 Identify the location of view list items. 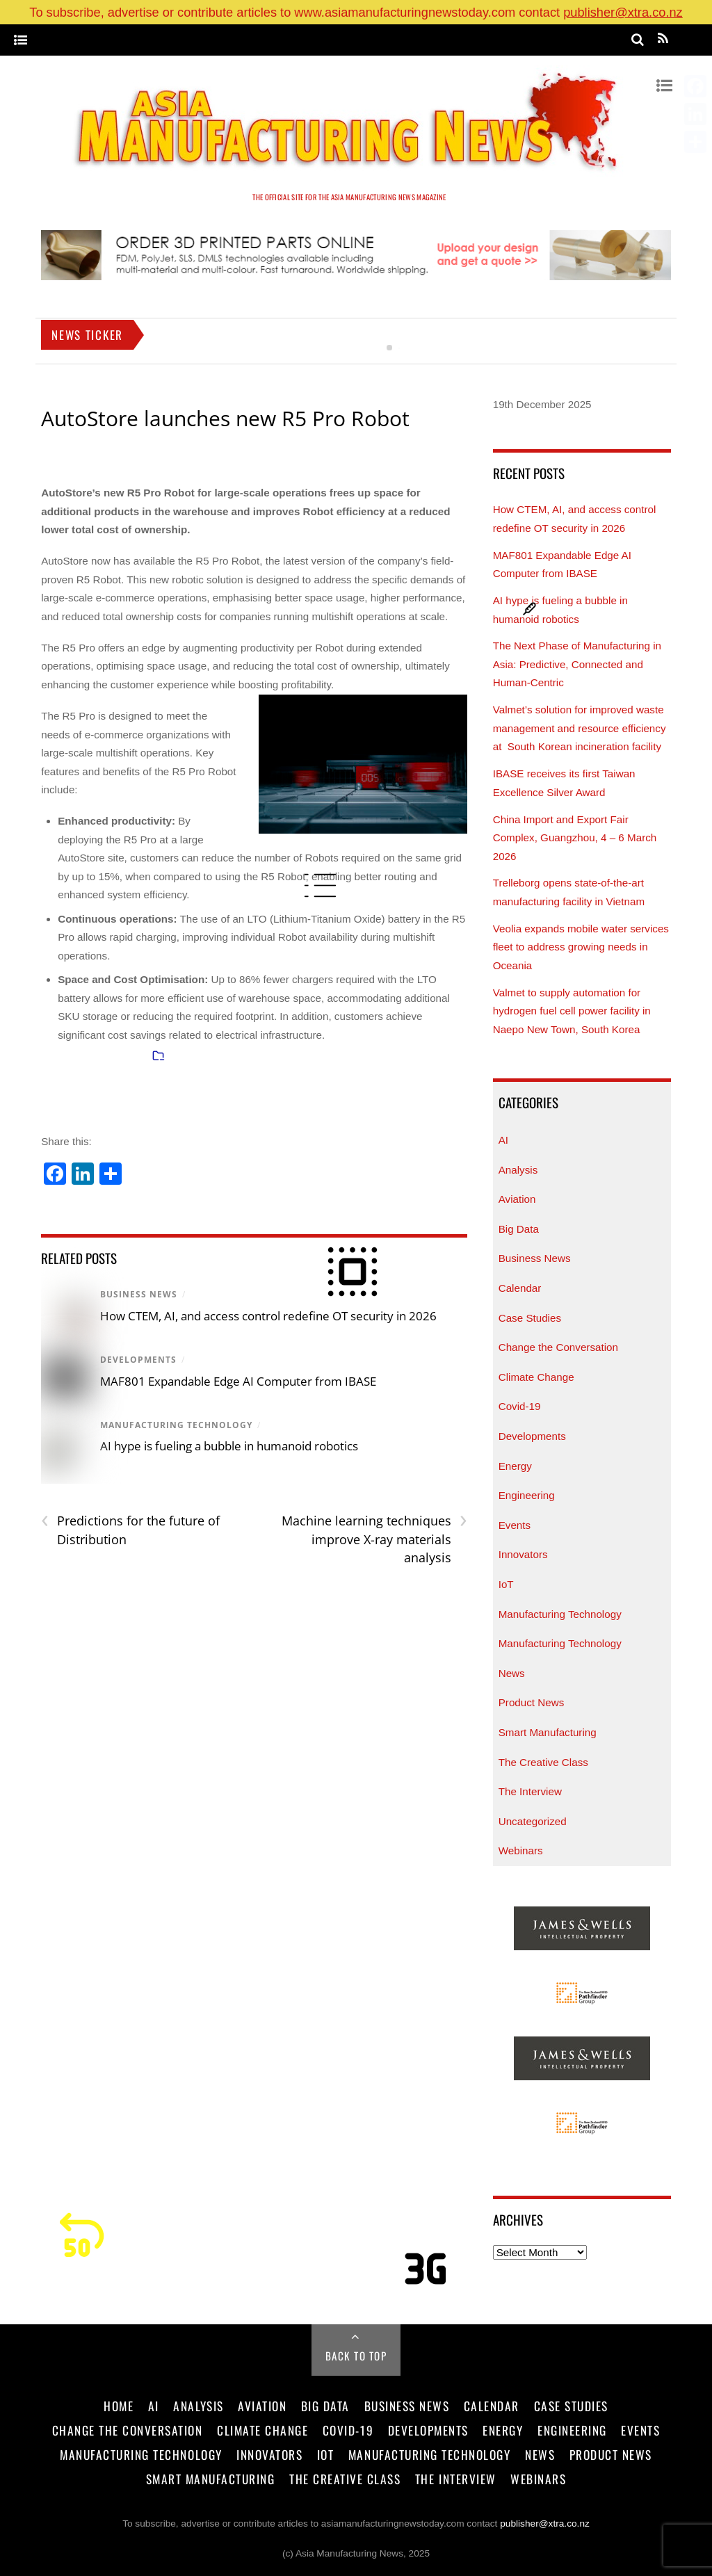
(320, 885).